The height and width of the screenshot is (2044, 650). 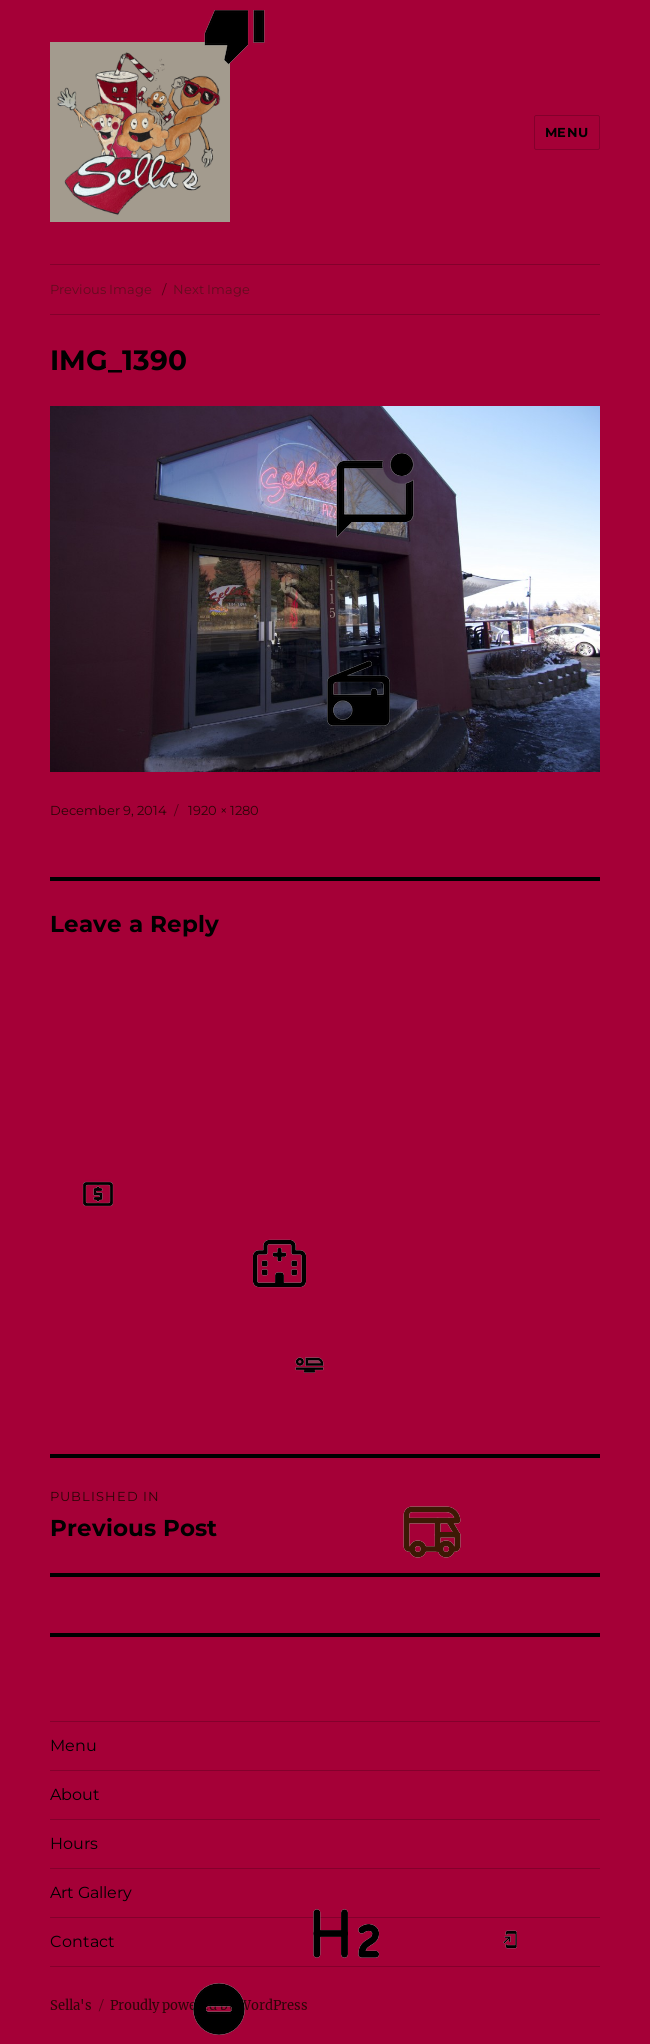 I want to click on view nearby hospitals or medical facilities, so click(x=279, y=1263).